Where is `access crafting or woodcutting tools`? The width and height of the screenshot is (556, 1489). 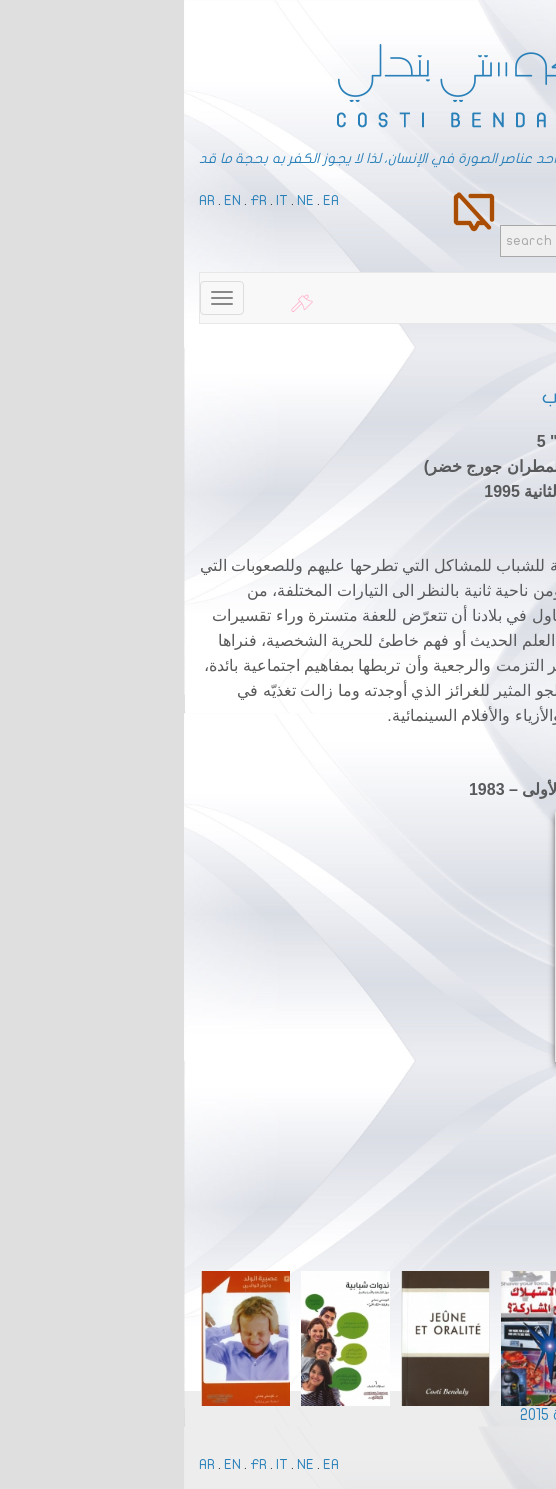
access crafting or woodcutting tools is located at coordinates (302, 304).